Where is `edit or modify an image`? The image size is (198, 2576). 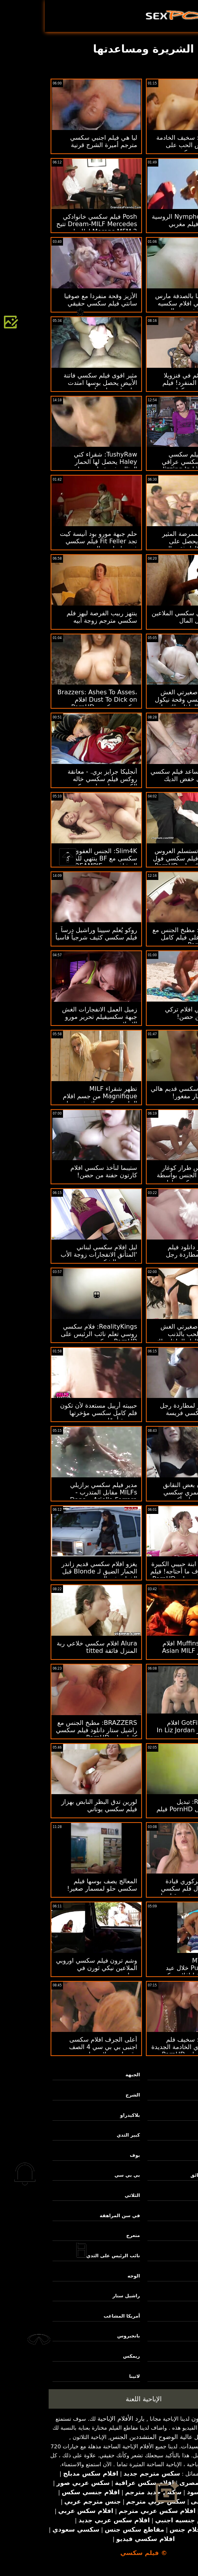
edit or modify an image is located at coordinates (10, 322).